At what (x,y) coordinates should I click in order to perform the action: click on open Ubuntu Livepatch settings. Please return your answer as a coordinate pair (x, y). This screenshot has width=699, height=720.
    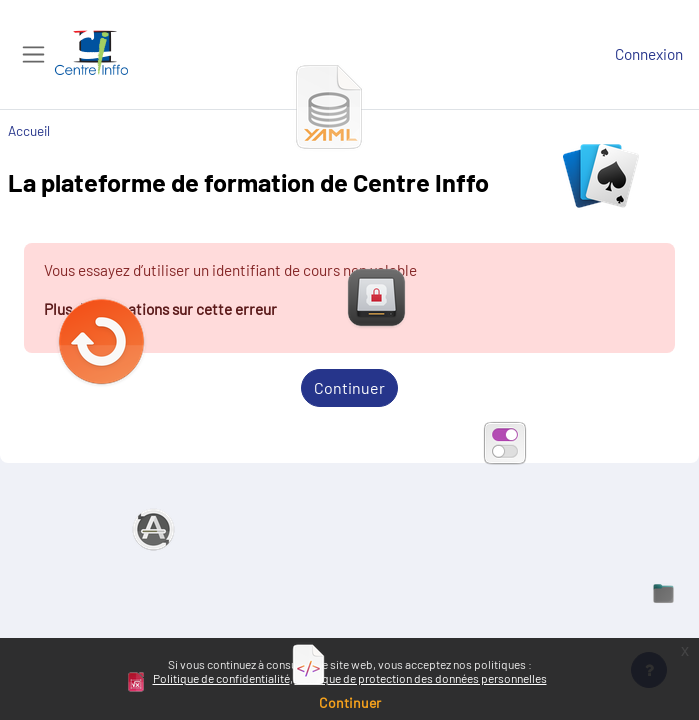
    Looking at the image, I should click on (101, 341).